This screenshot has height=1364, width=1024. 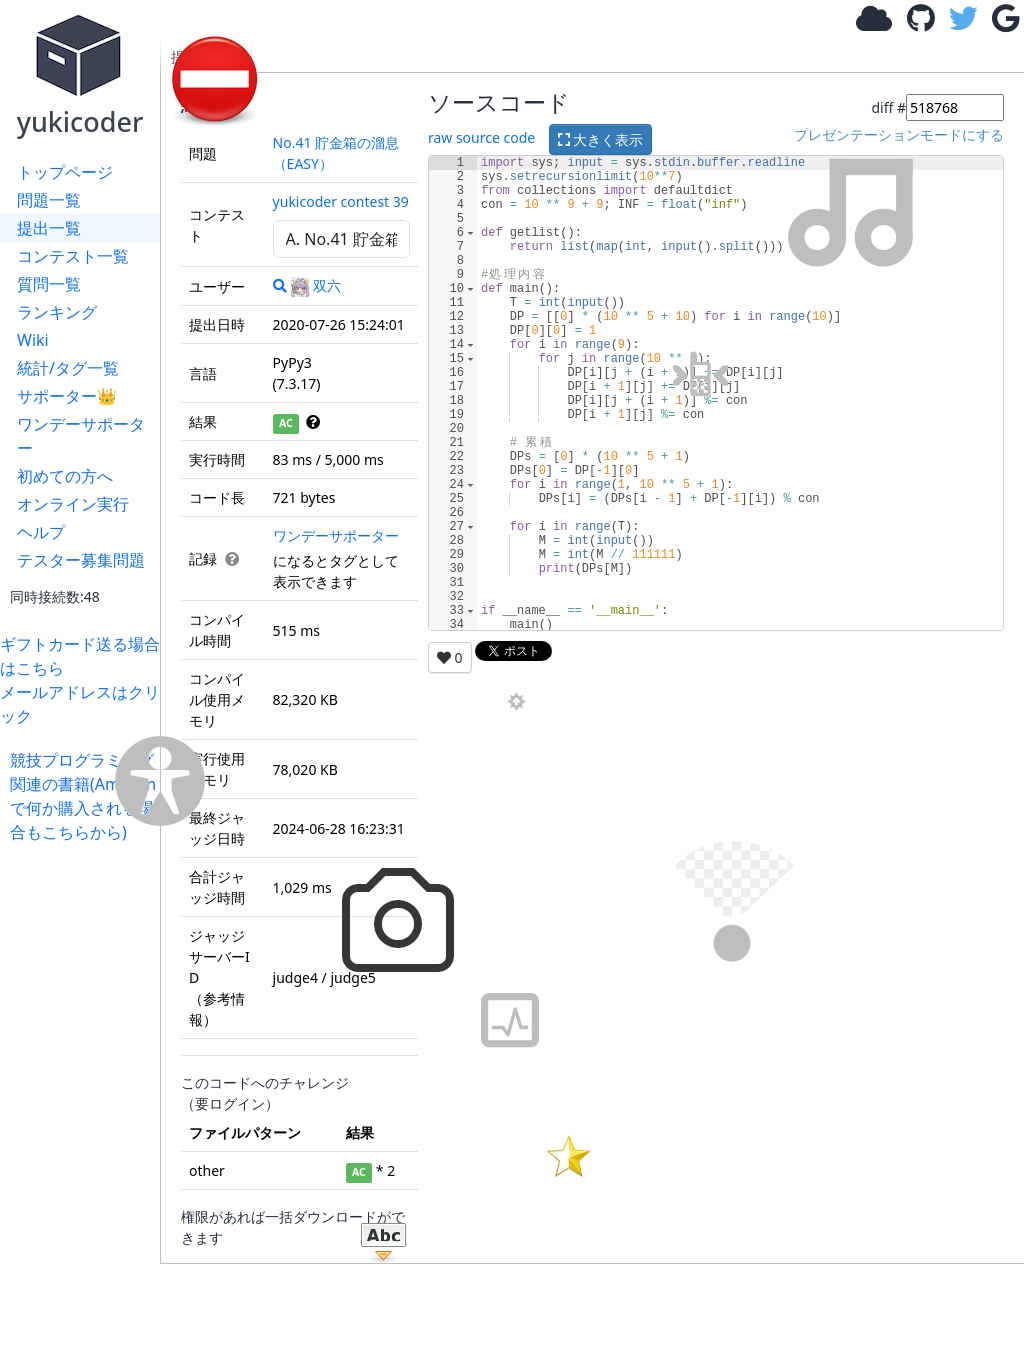 What do you see at coordinates (383, 1240) in the screenshot?
I see `insert text at cursor position` at bounding box center [383, 1240].